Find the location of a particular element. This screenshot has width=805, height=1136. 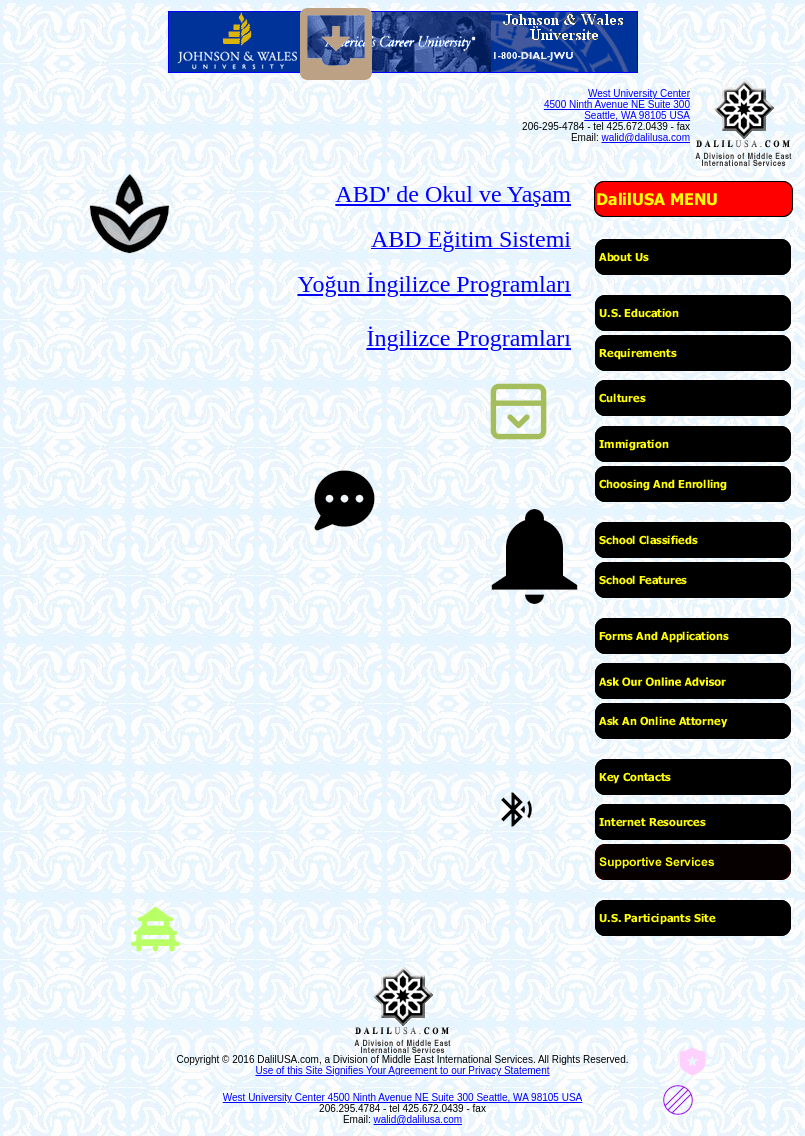

open chat or messaging is located at coordinates (344, 500).